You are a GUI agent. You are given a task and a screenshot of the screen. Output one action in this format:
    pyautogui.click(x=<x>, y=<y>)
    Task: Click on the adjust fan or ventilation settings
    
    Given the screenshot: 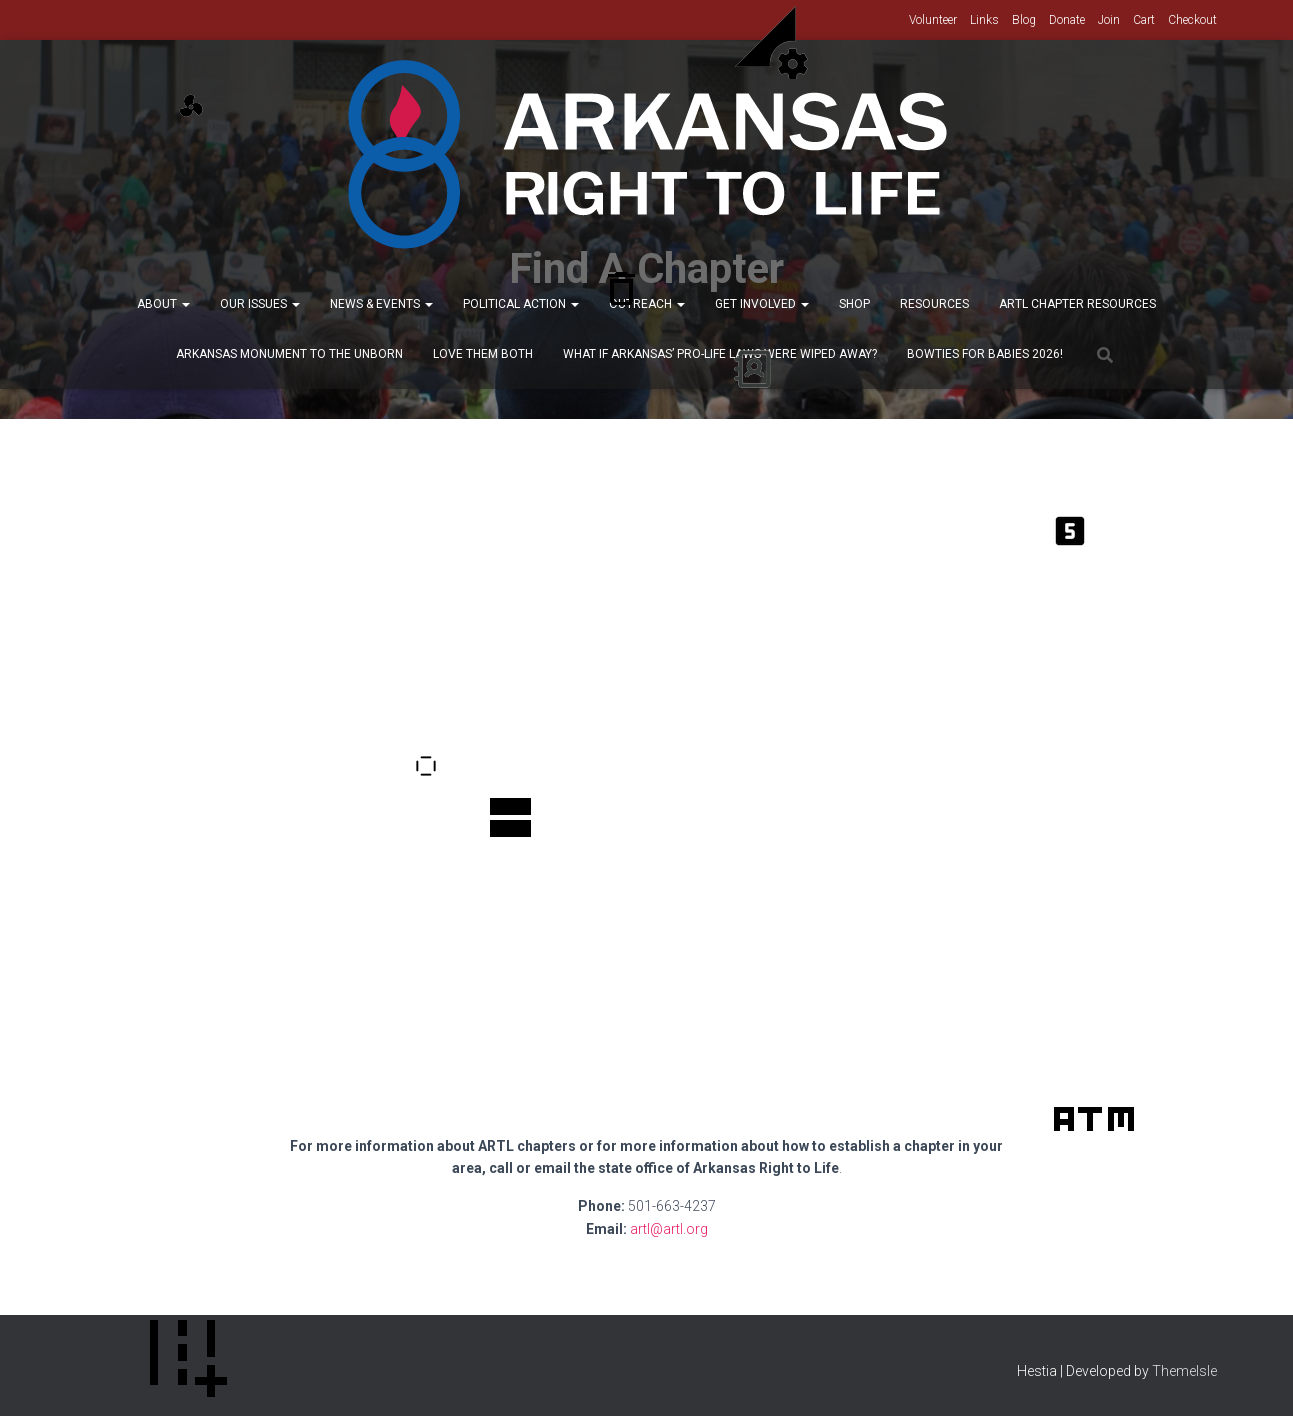 What is the action you would take?
    pyautogui.click(x=191, y=107)
    